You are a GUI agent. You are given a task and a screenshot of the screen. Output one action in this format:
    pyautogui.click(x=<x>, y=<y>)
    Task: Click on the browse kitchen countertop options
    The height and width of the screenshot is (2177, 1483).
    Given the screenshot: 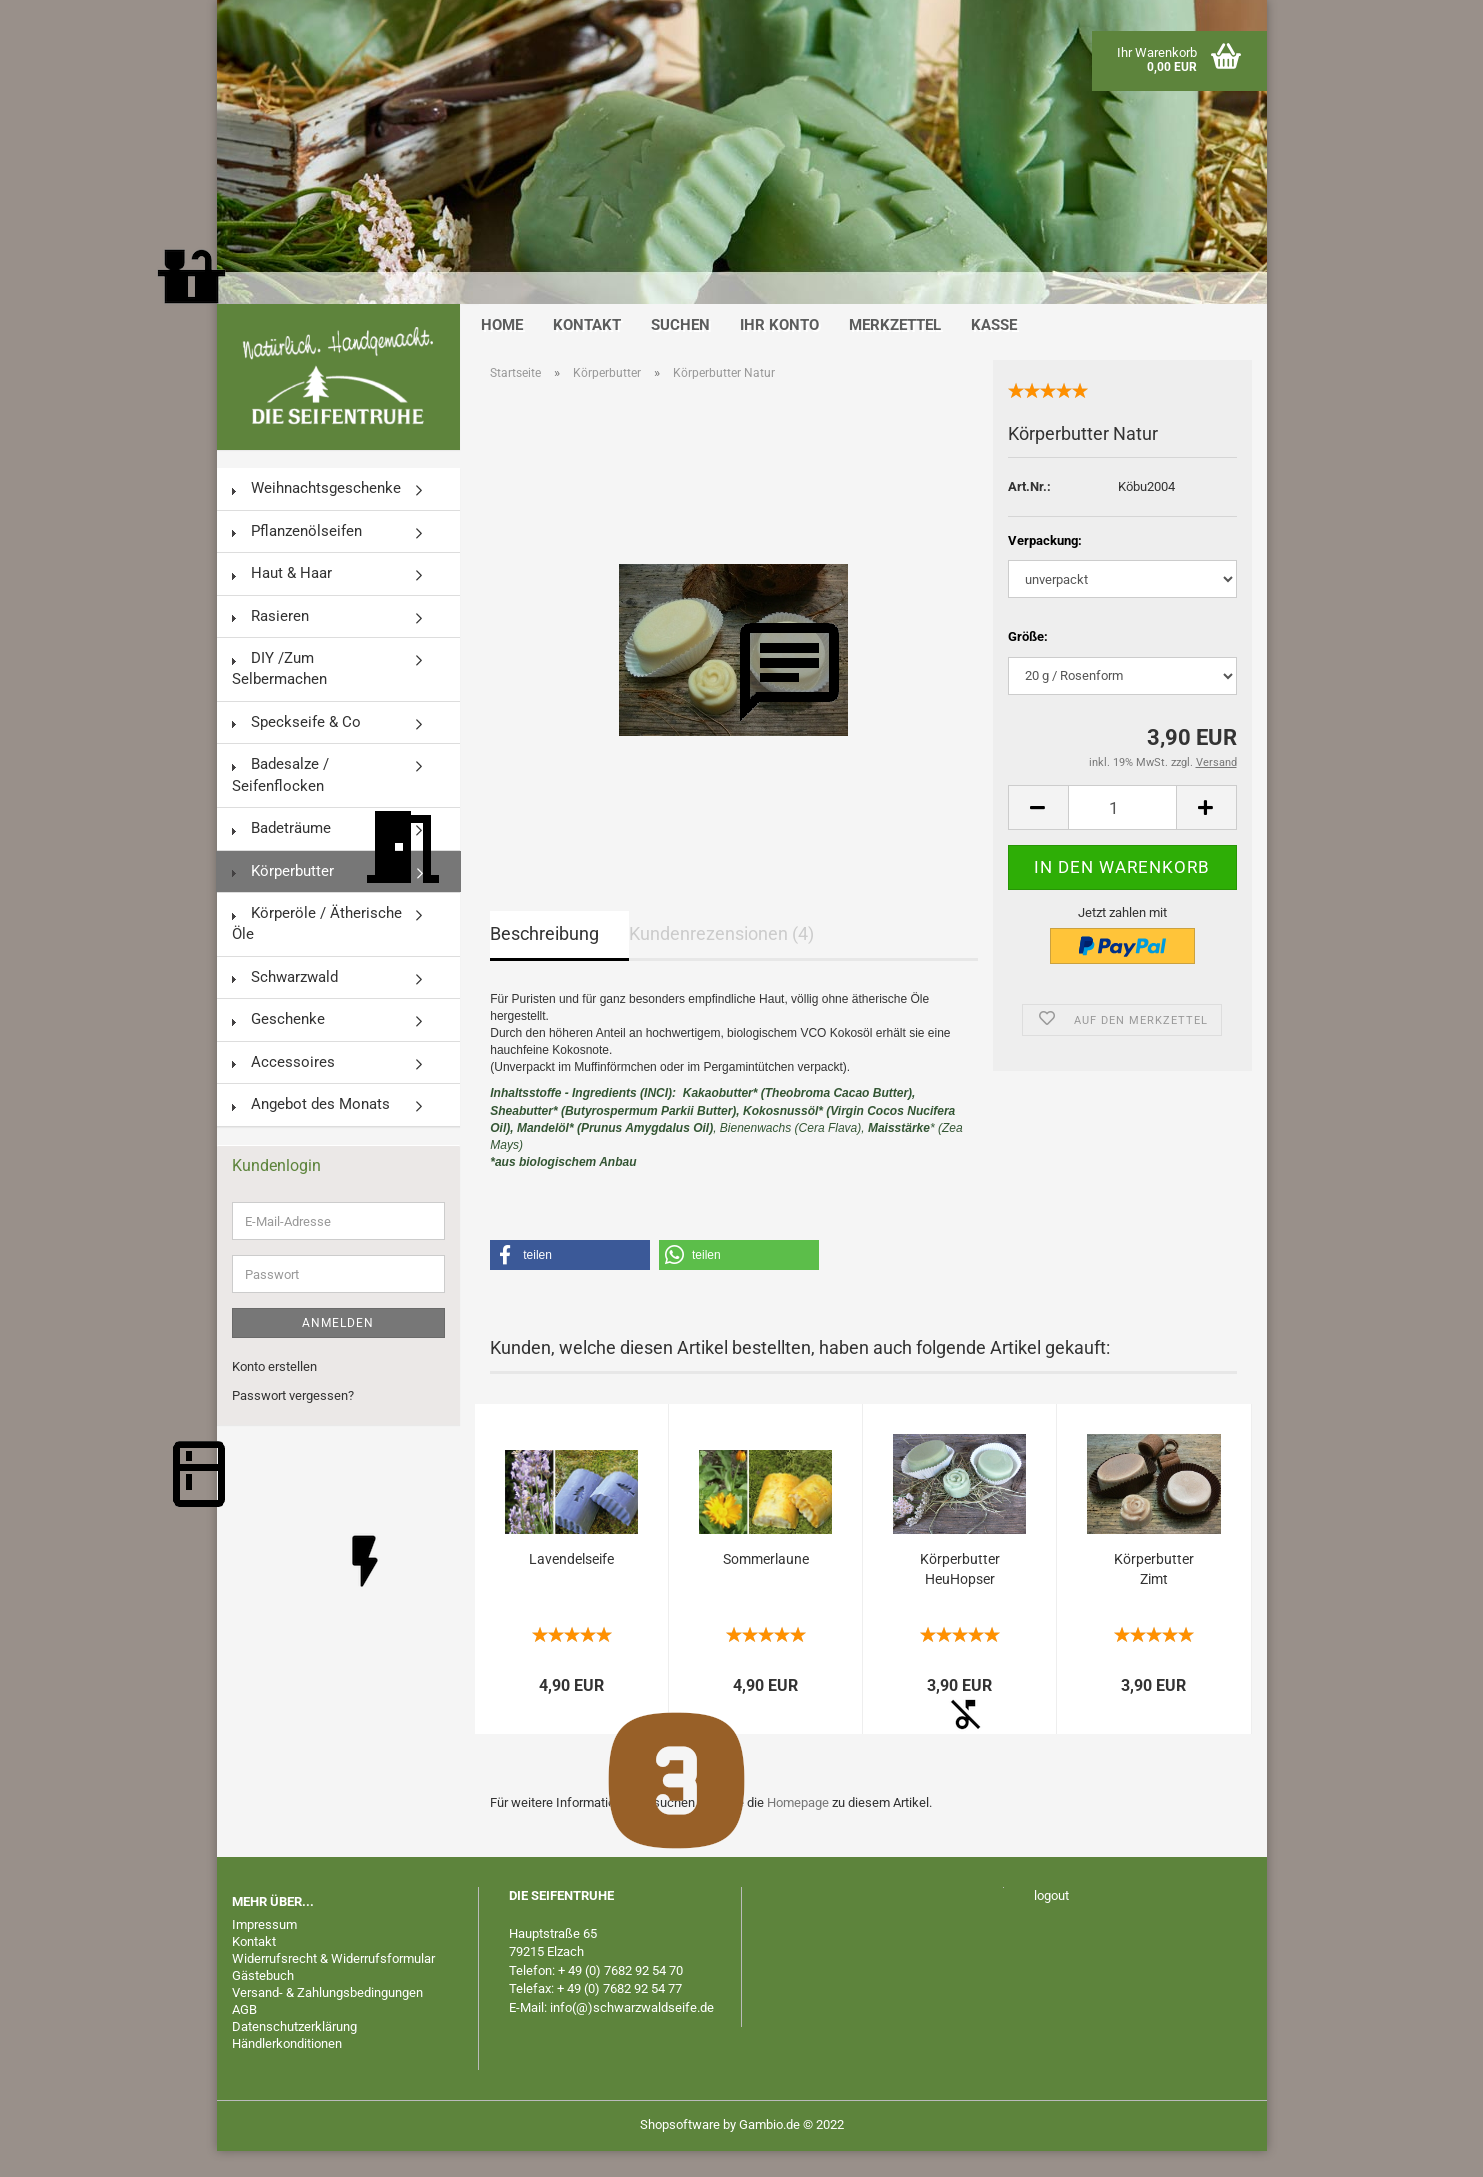 What is the action you would take?
    pyautogui.click(x=191, y=276)
    